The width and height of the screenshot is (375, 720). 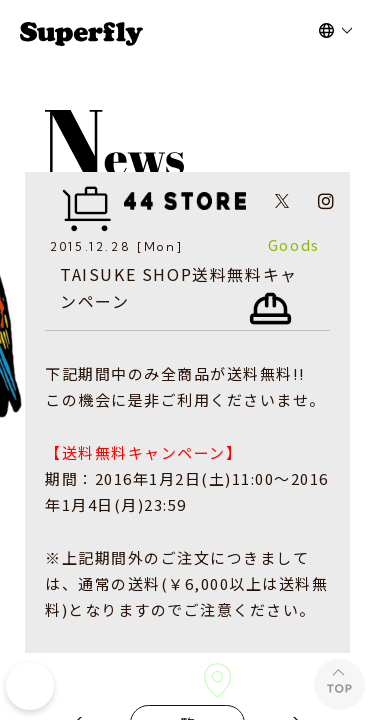 What do you see at coordinates (217, 680) in the screenshot?
I see `view or set a location on the map` at bounding box center [217, 680].